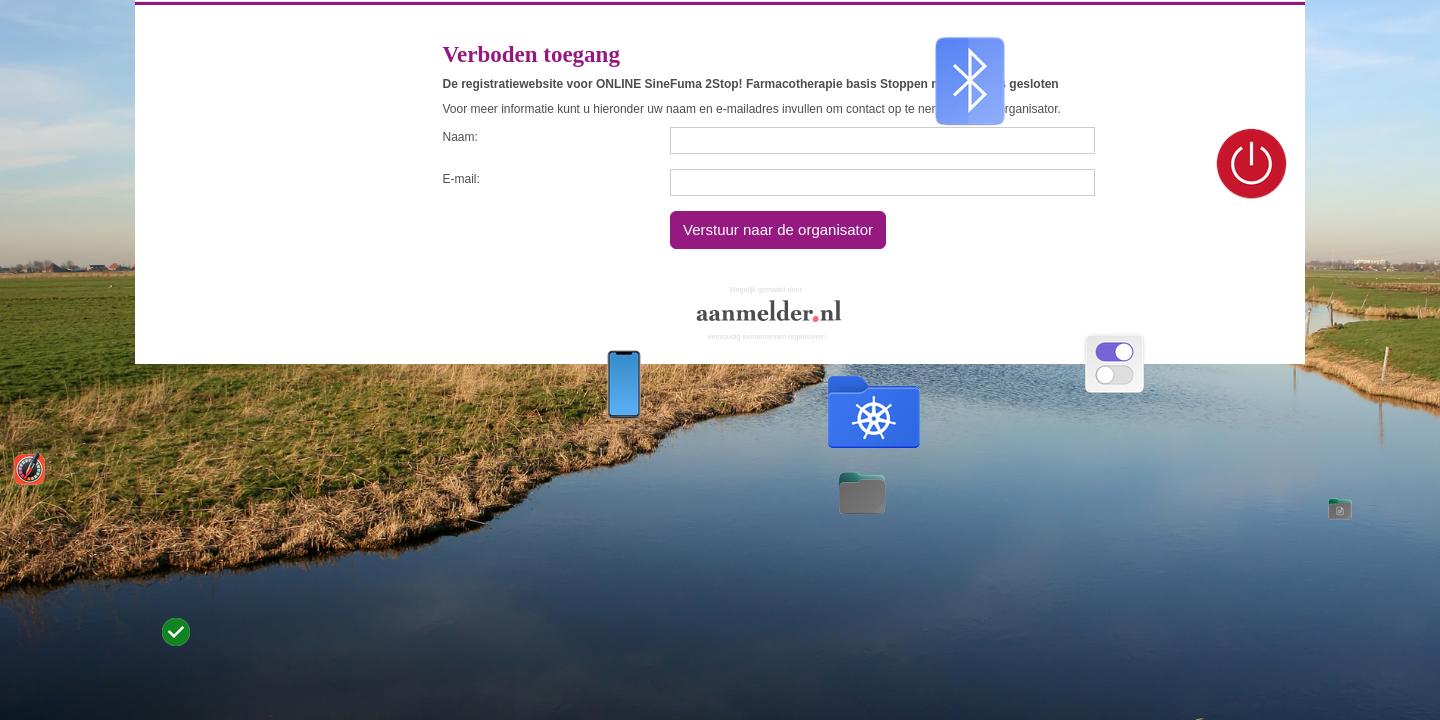  What do you see at coordinates (624, 385) in the screenshot?
I see `connect to or manage your iPhone` at bounding box center [624, 385].